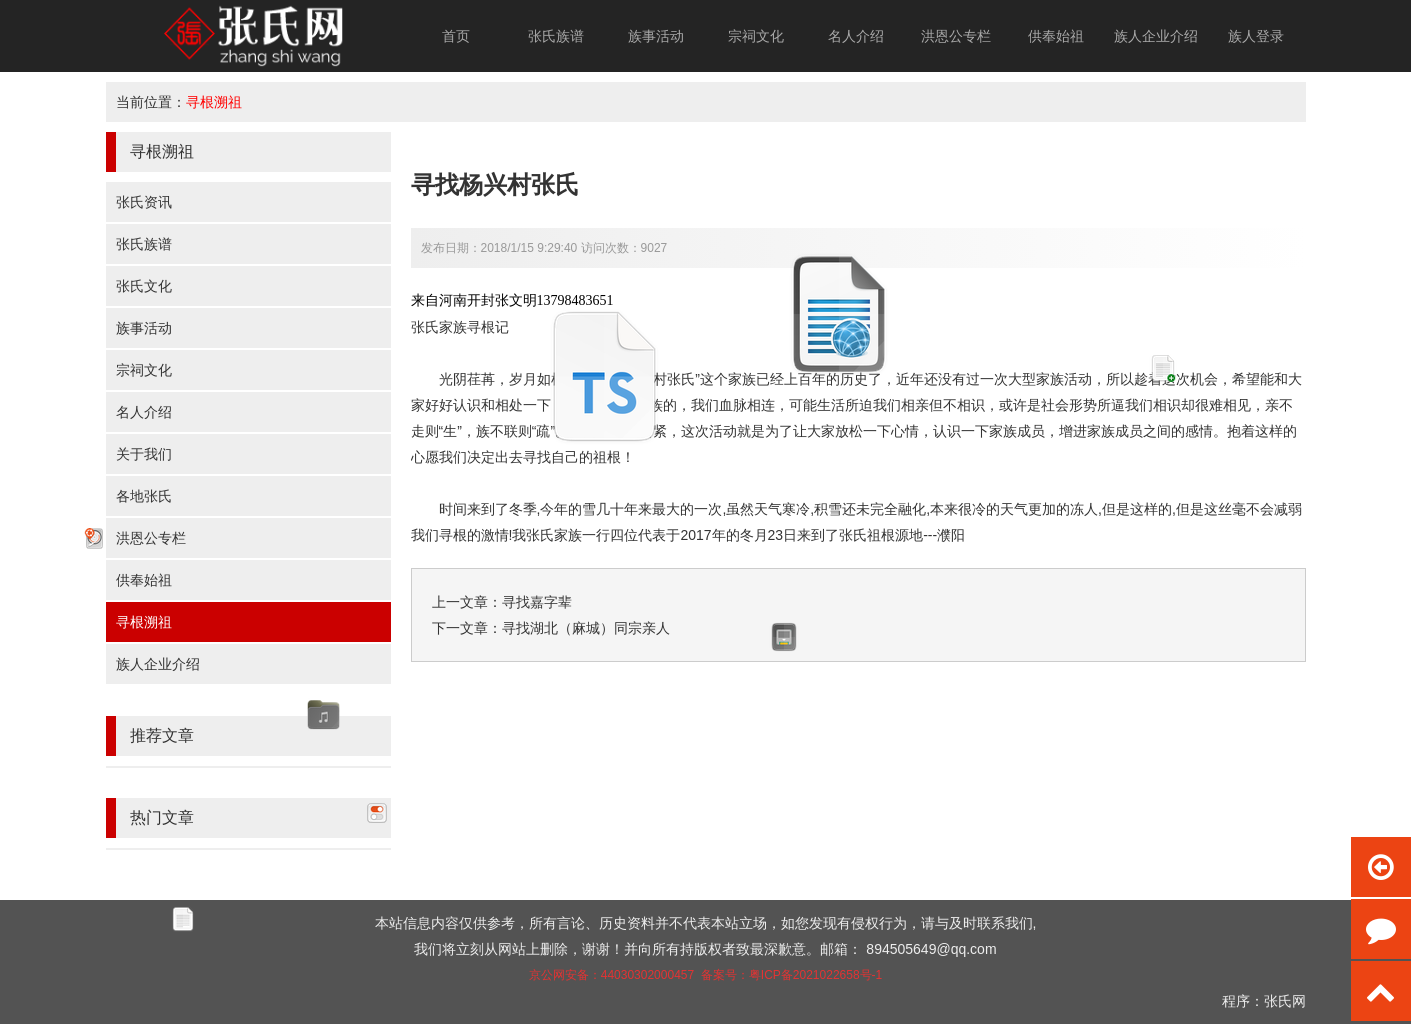 The image size is (1411, 1024). What do you see at coordinates (784, 637) in the screenshot?
I see `indicates a ROM file type` at bounding box center [784, 637].